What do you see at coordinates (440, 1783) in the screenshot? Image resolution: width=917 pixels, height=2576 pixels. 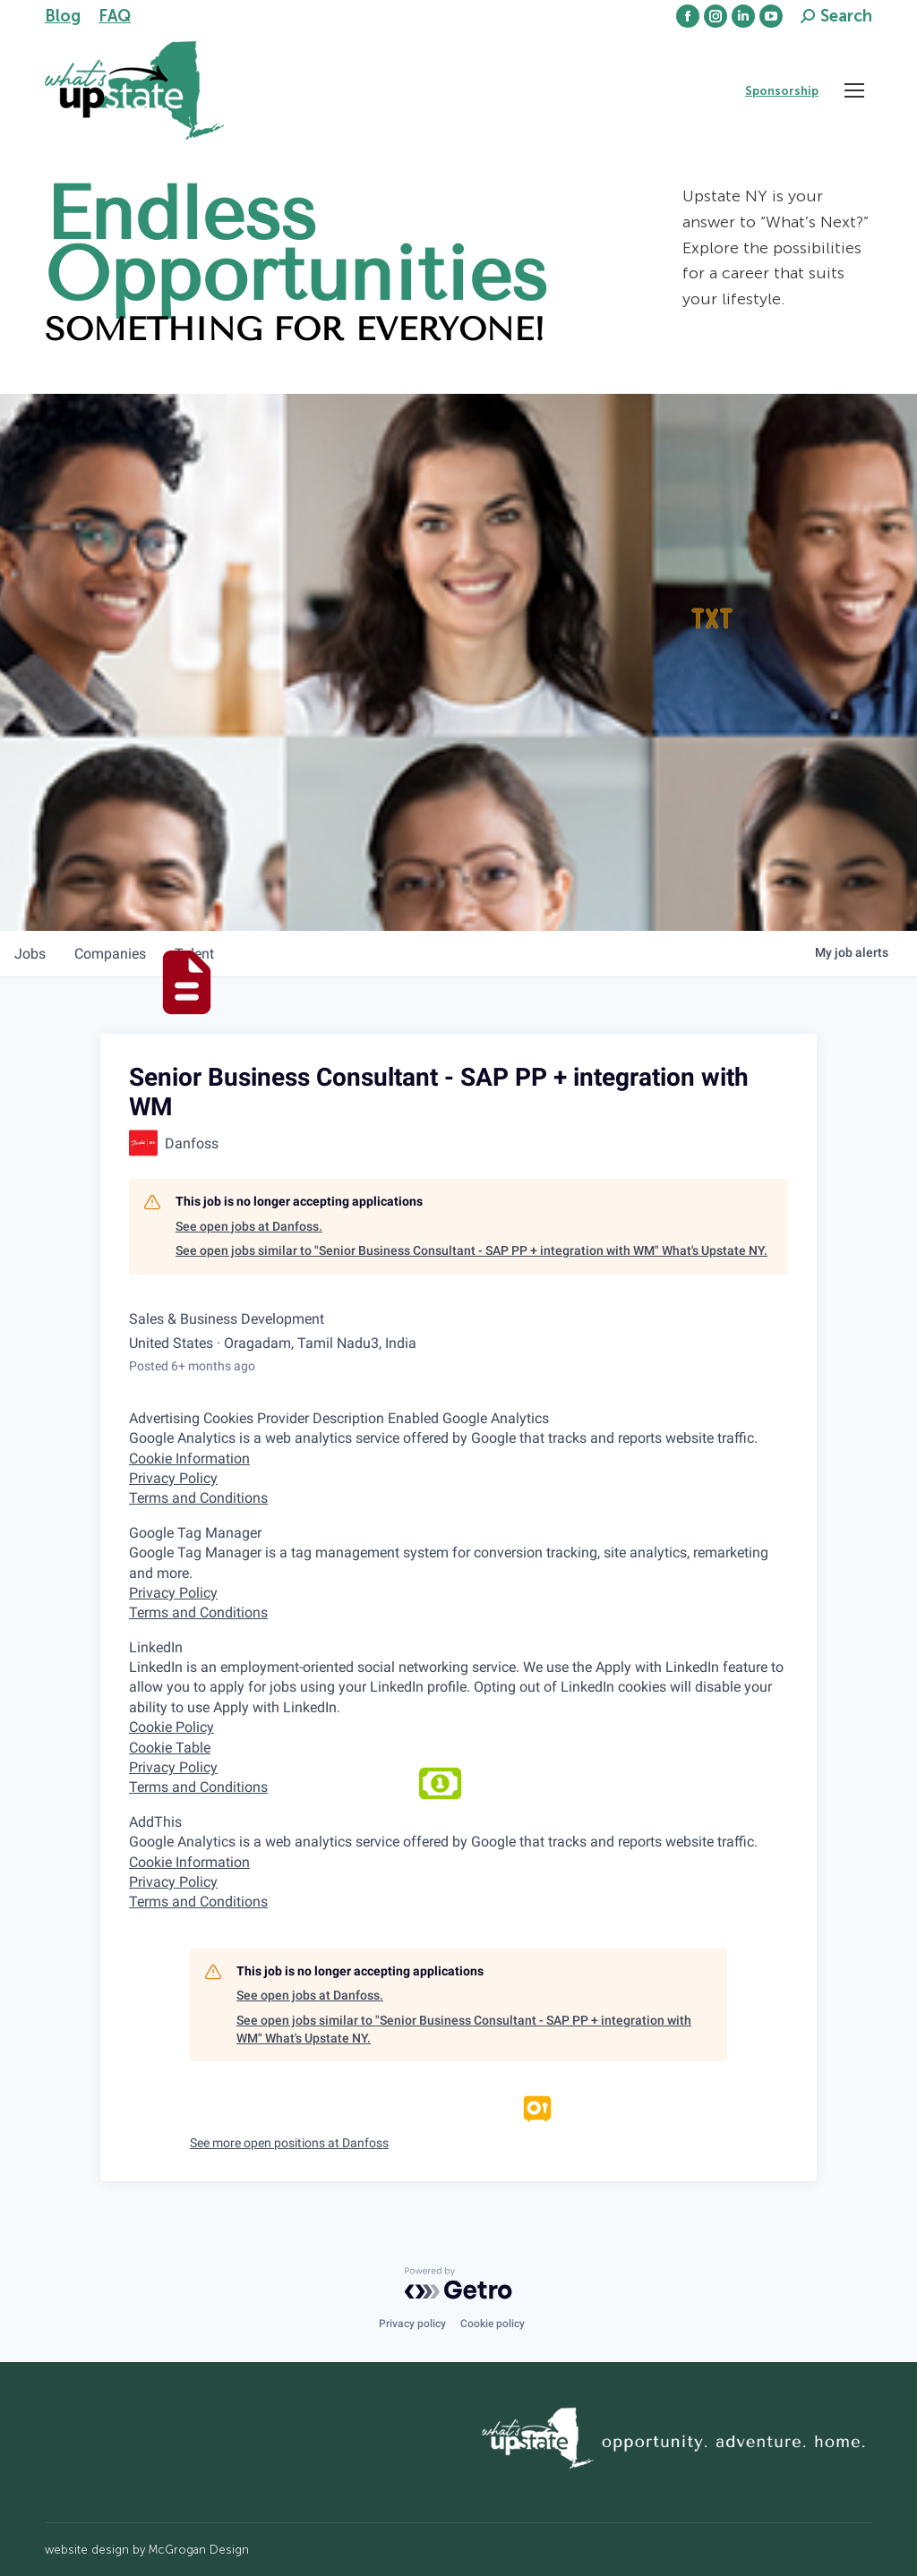 I see `view payment or billing information` at bounding box center [440, 1783].